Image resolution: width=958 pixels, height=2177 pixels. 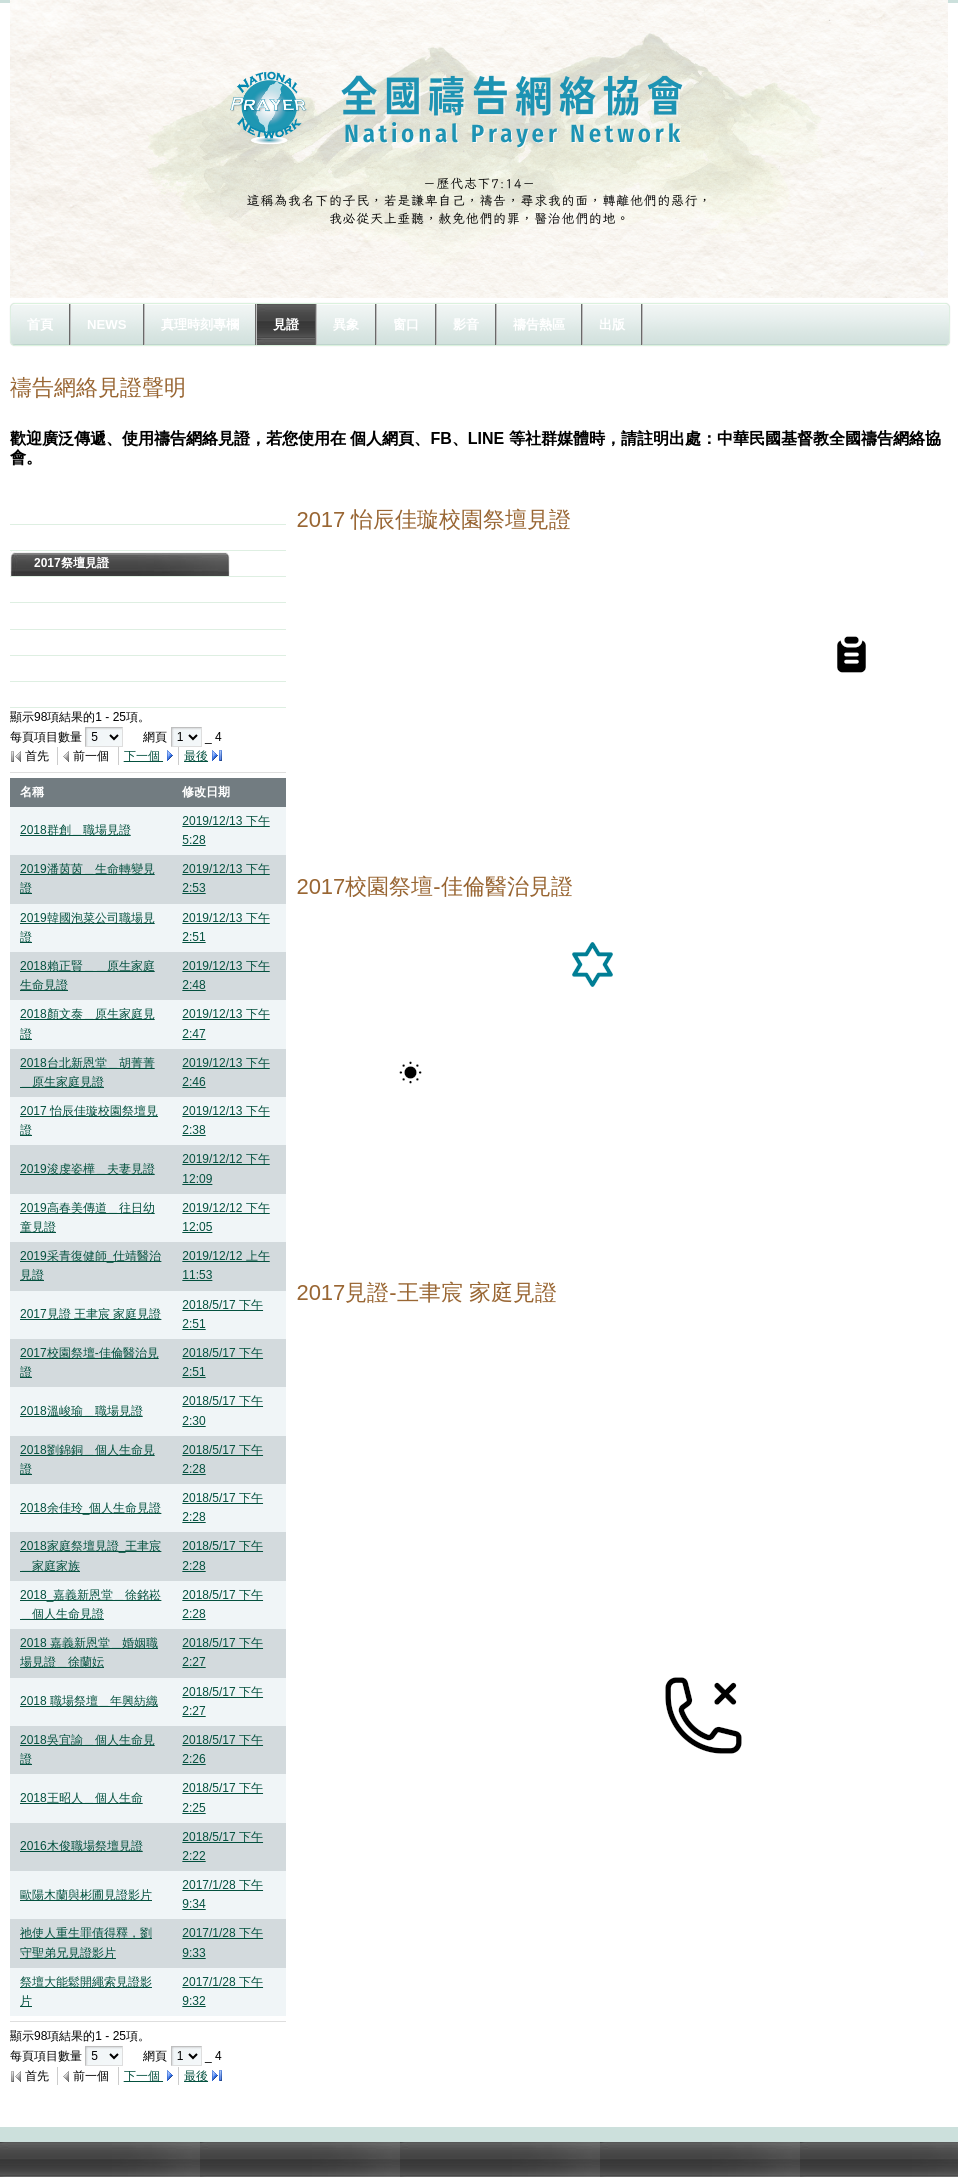 I want to click on adjust screen brightness to low, so click(x=410, y=1072).